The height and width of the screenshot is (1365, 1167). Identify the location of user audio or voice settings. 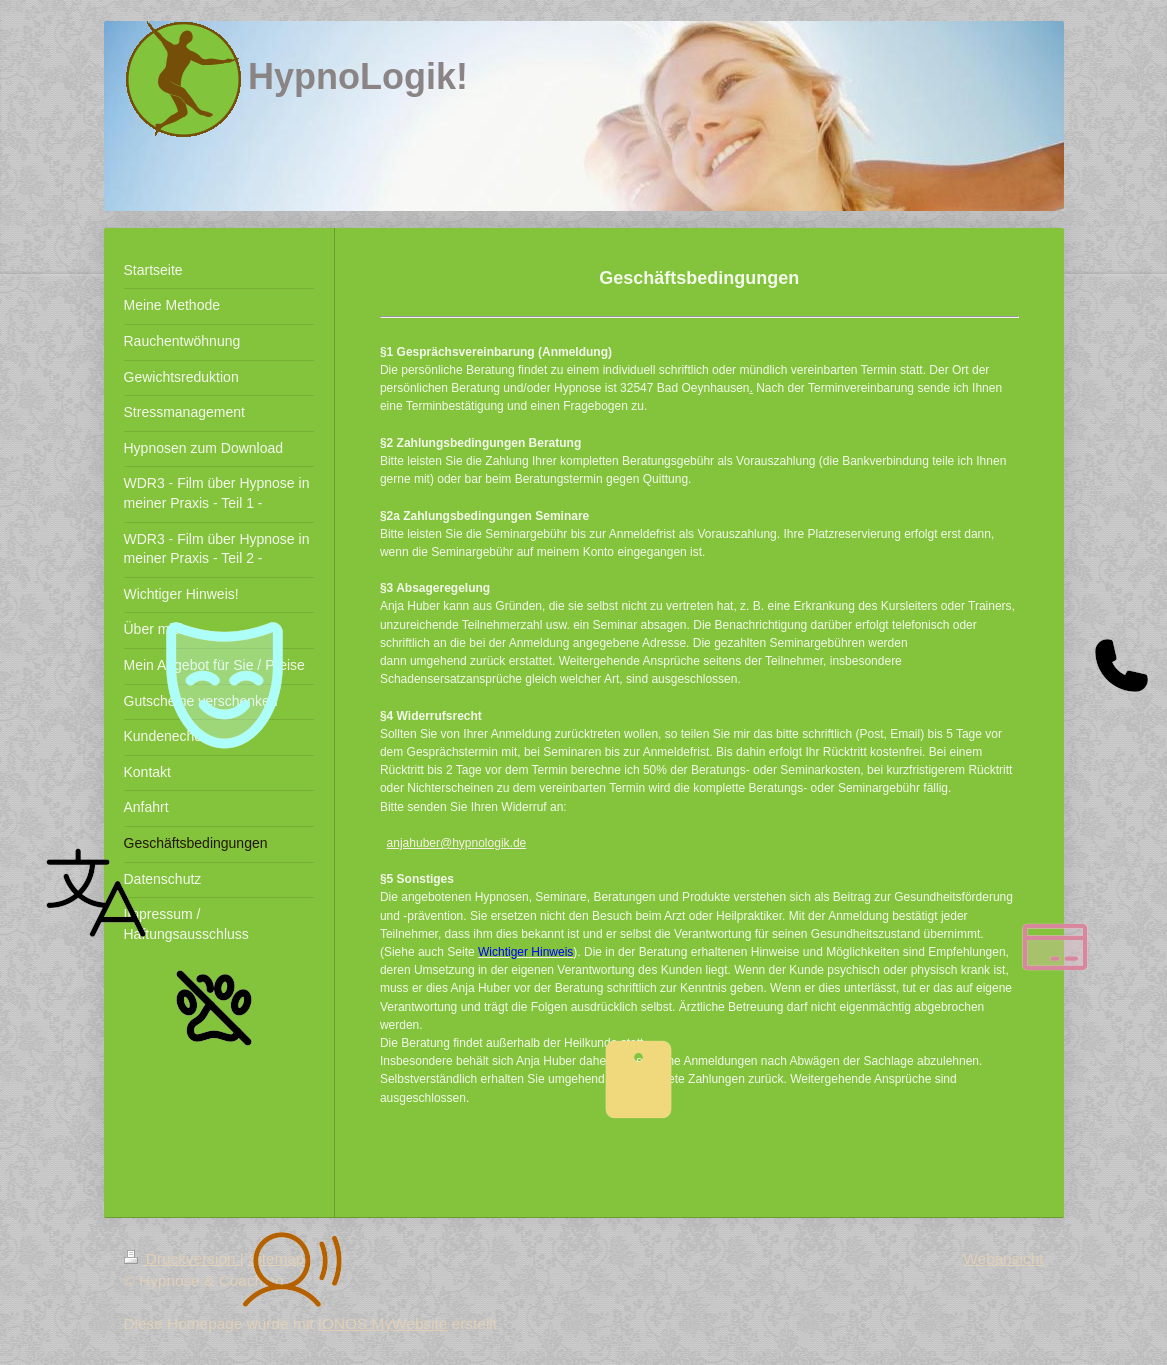
(290, 1269).